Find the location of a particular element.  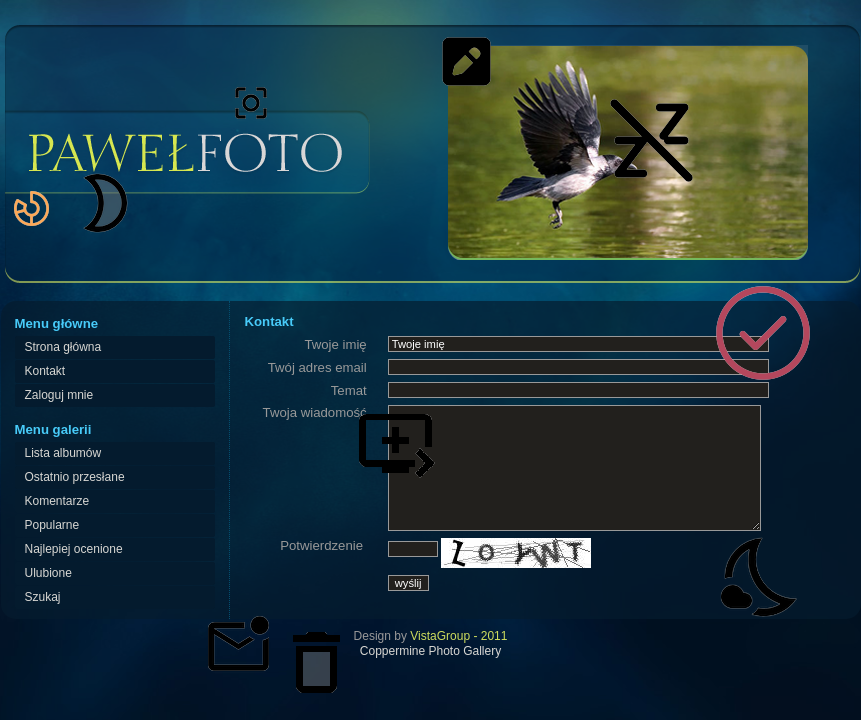

indicates a closed or resolved issue is located at coordinates (763, 333).